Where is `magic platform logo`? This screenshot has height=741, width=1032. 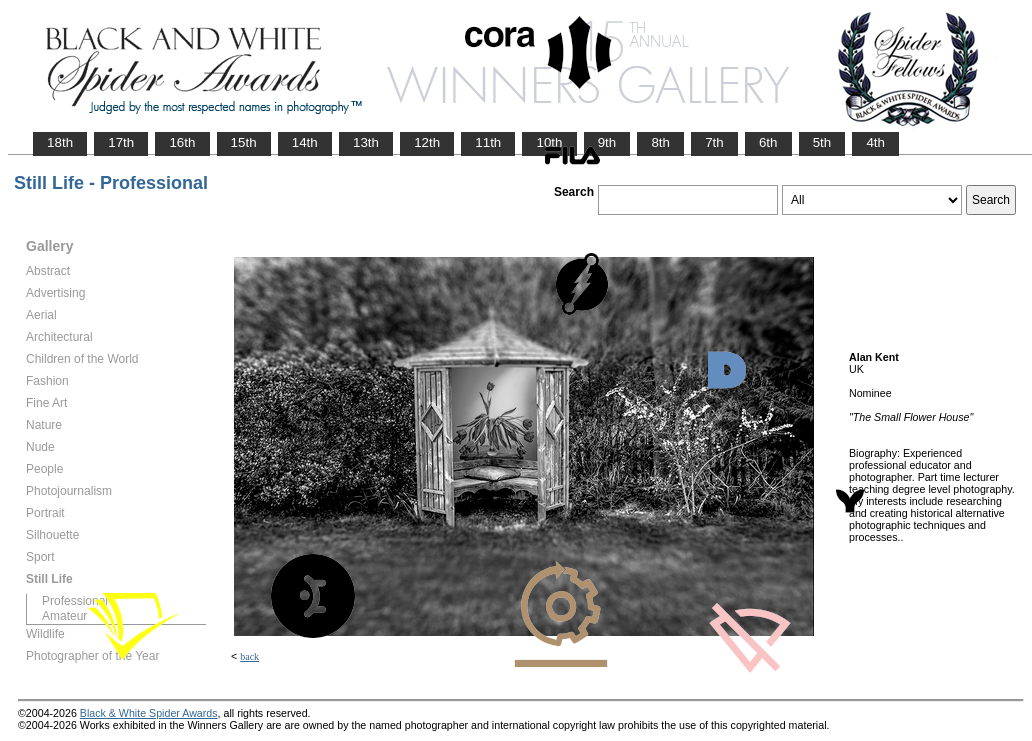
magic platform logo is located at coordinates (579, 52).